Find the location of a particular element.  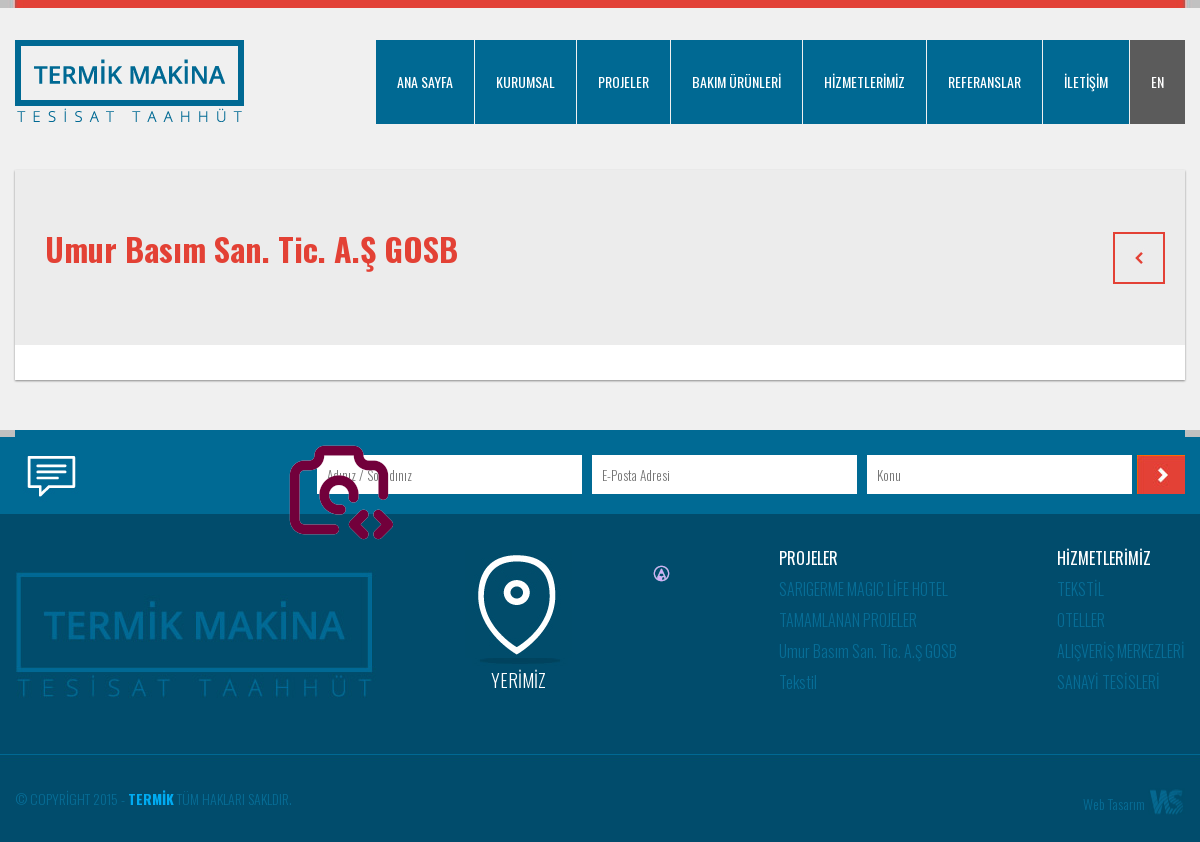

scan or capture code with camera is located at coordinates (339, 490).